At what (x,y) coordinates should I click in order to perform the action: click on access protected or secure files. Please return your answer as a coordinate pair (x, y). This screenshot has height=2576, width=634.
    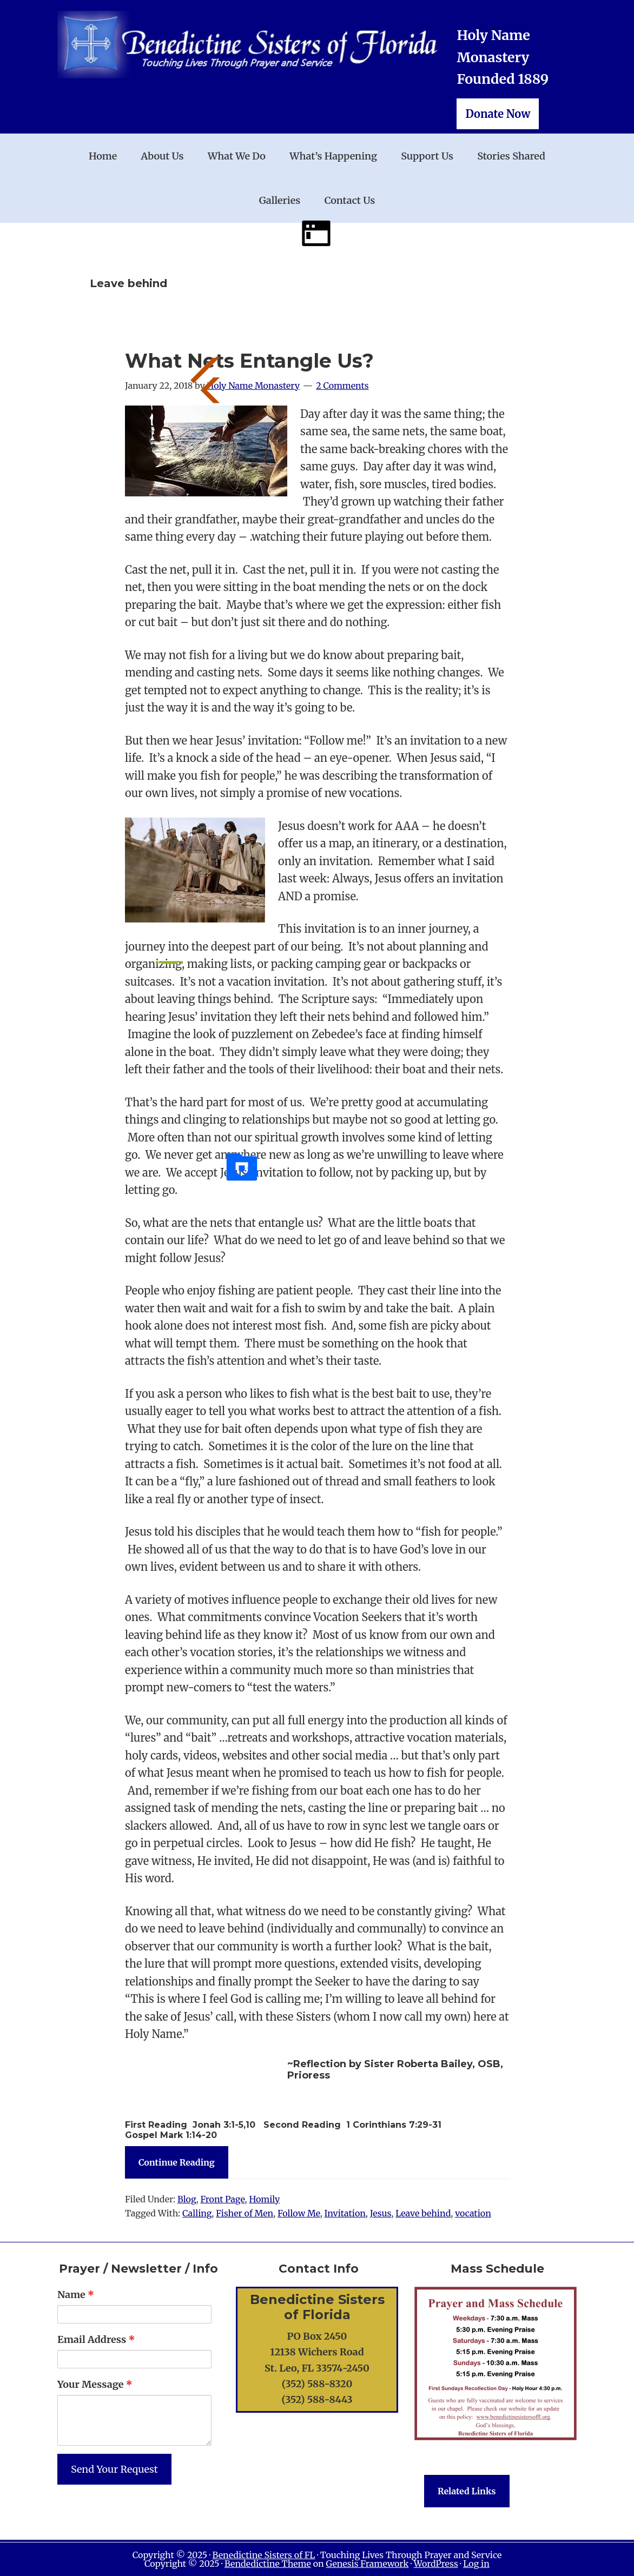
    Looking at the image, I should click on (242, 1167).